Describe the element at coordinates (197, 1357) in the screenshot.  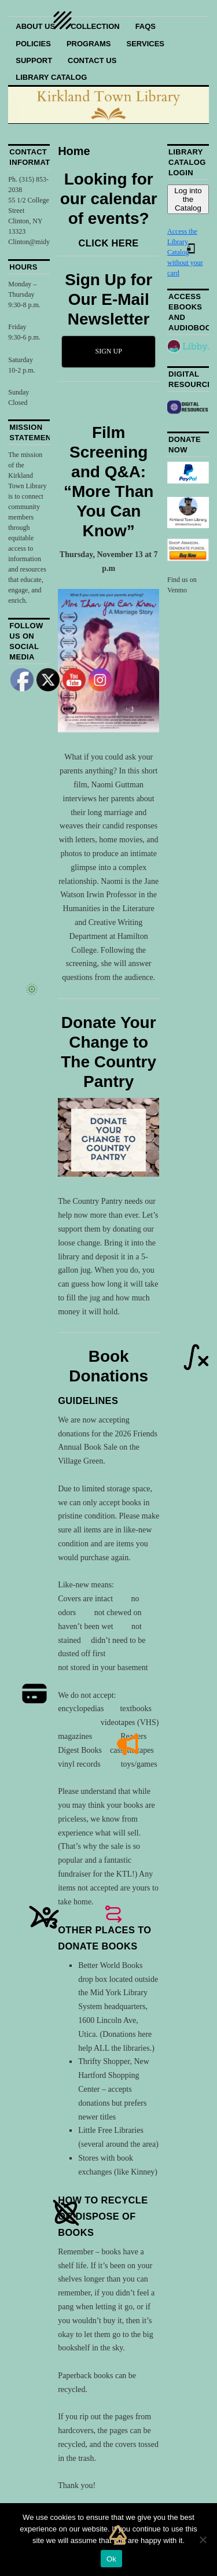
I see `remove or clear an integral calculation` at that location.